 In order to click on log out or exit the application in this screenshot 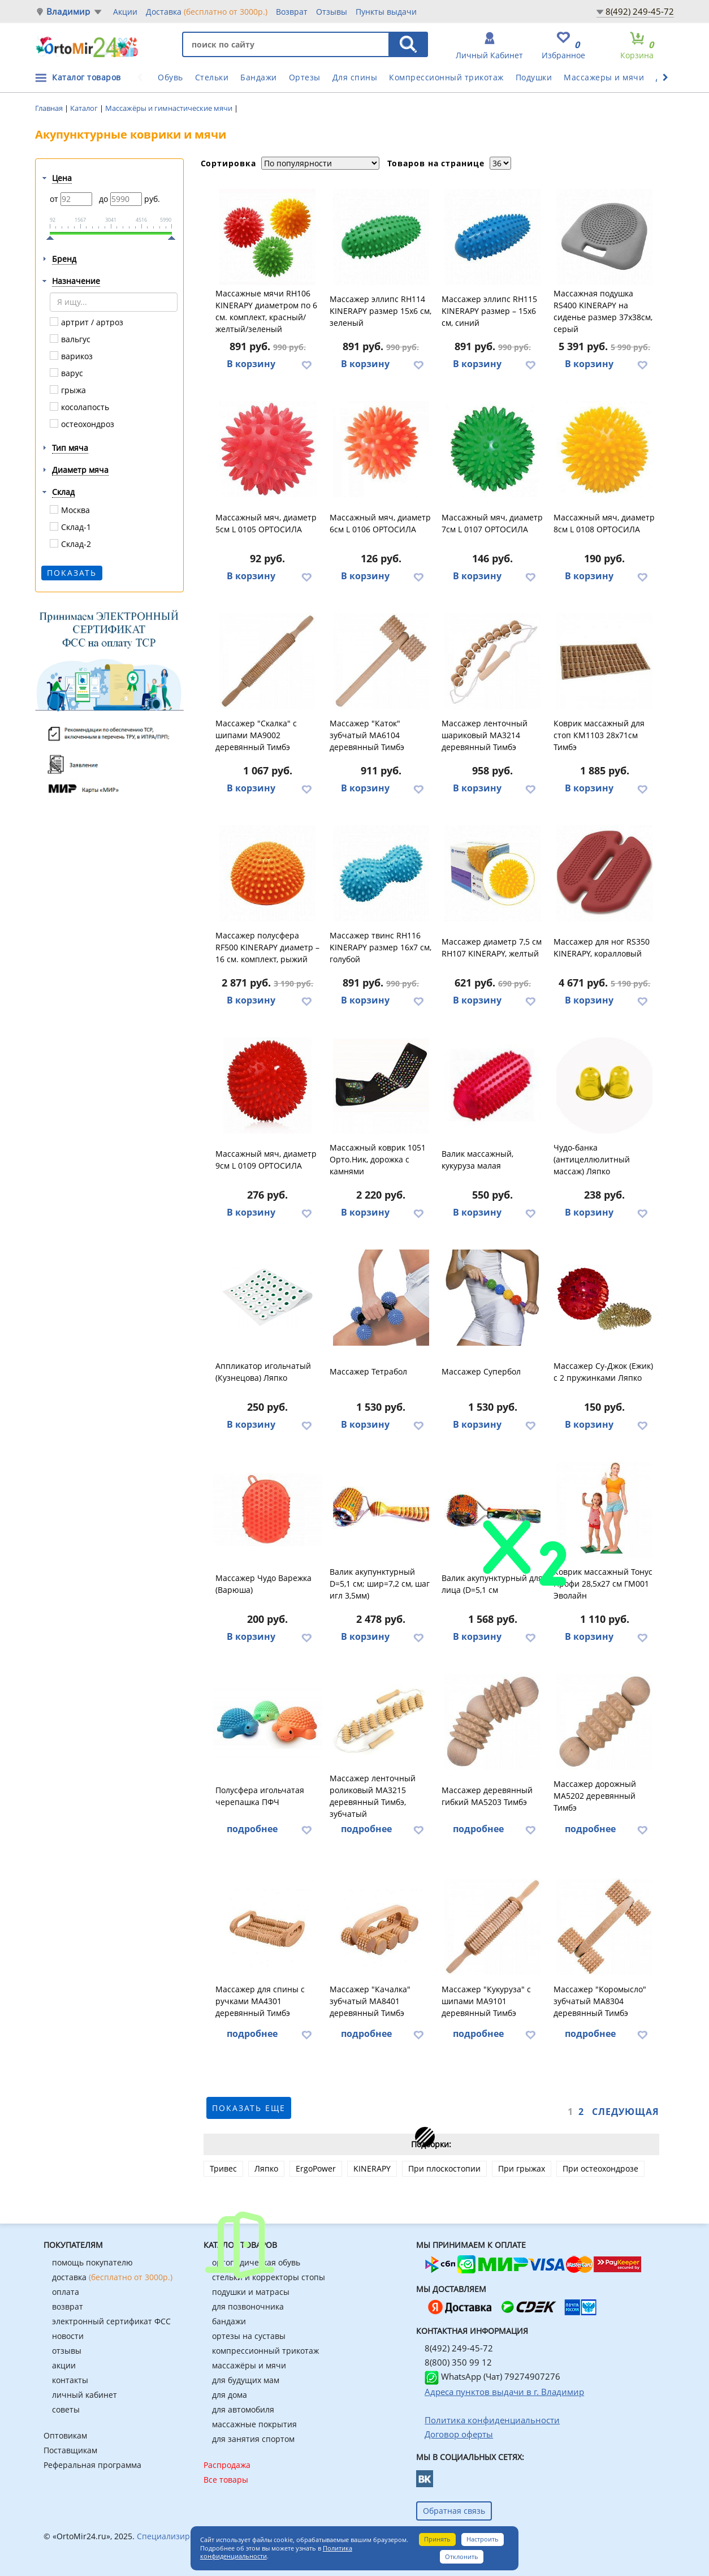, I will do `click(240, 2245)`.